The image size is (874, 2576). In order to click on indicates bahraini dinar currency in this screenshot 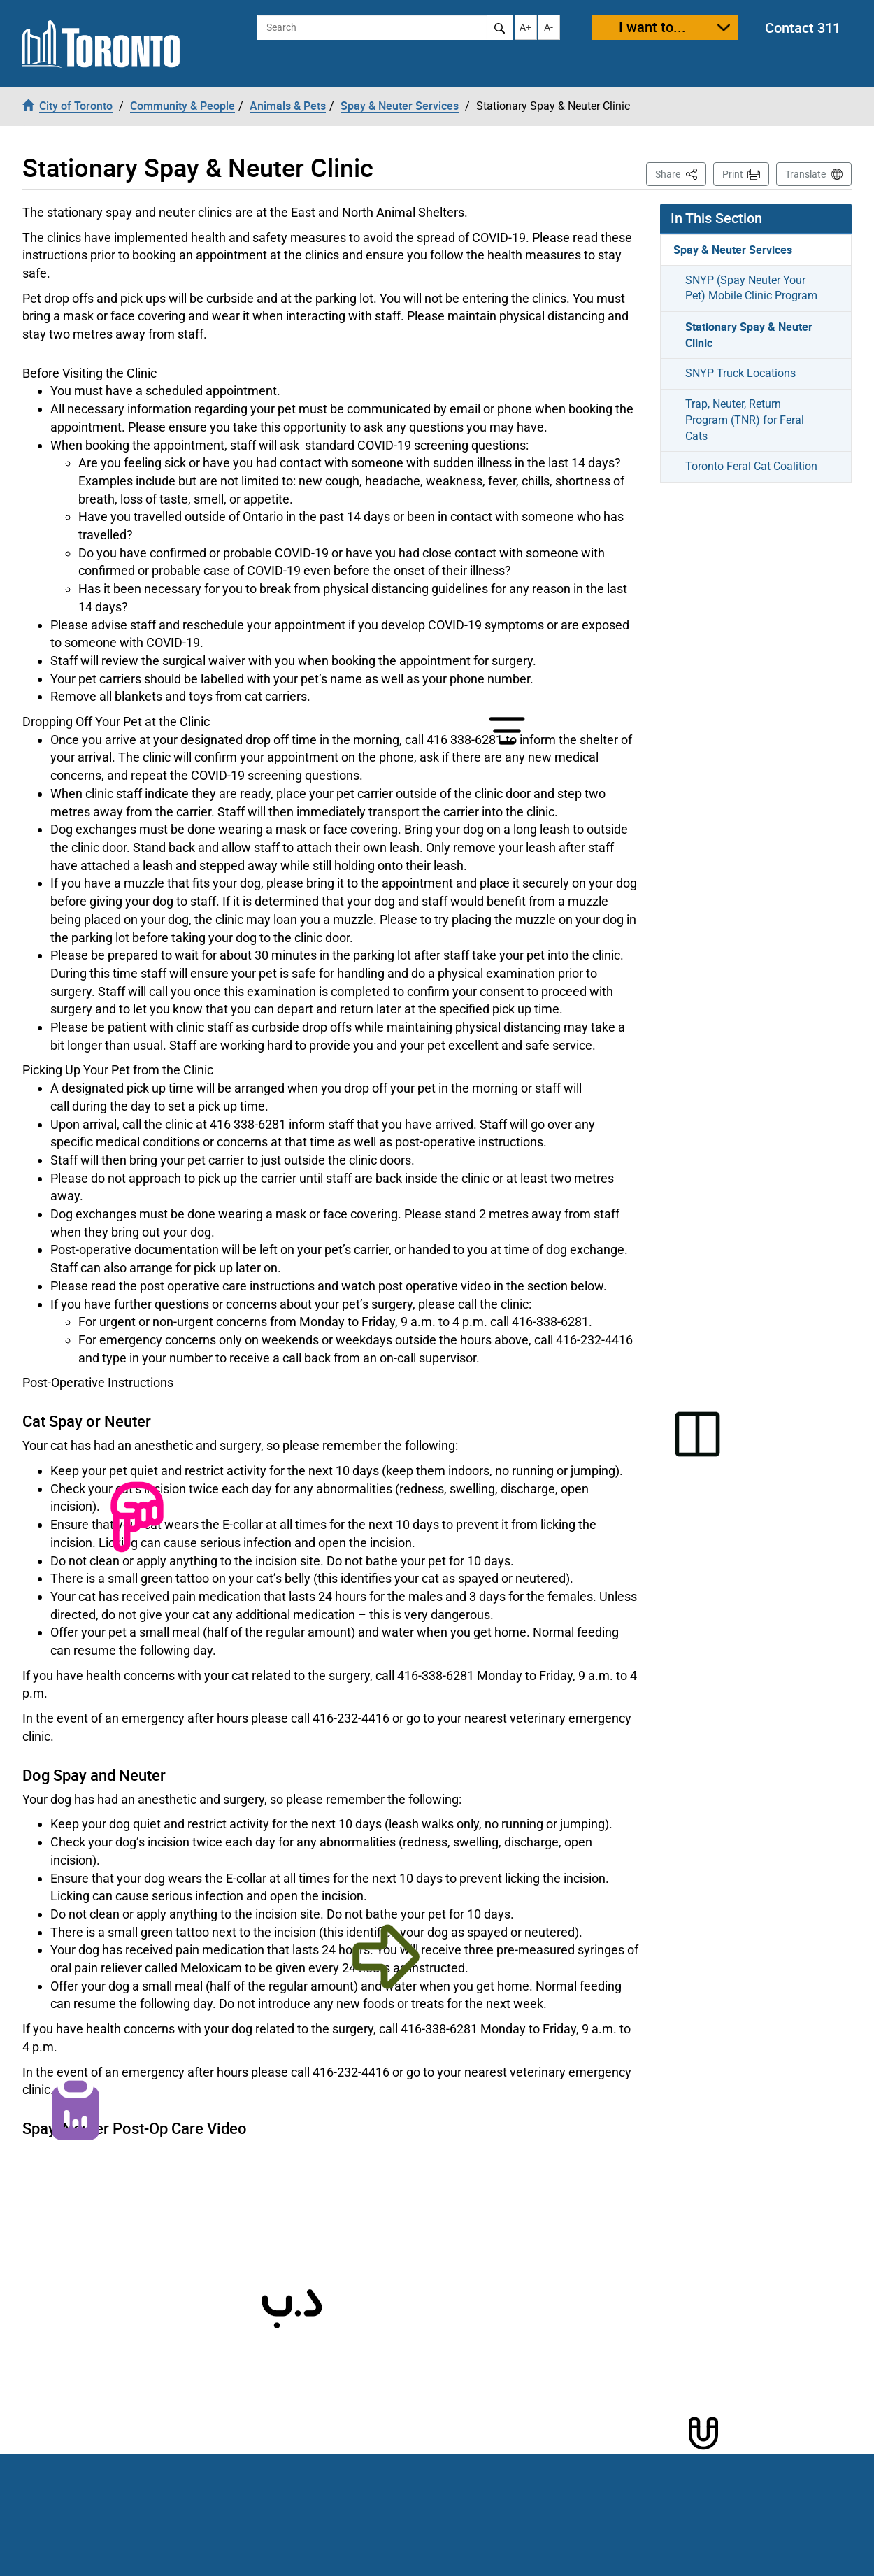, I will do `click(292, 2304)`.